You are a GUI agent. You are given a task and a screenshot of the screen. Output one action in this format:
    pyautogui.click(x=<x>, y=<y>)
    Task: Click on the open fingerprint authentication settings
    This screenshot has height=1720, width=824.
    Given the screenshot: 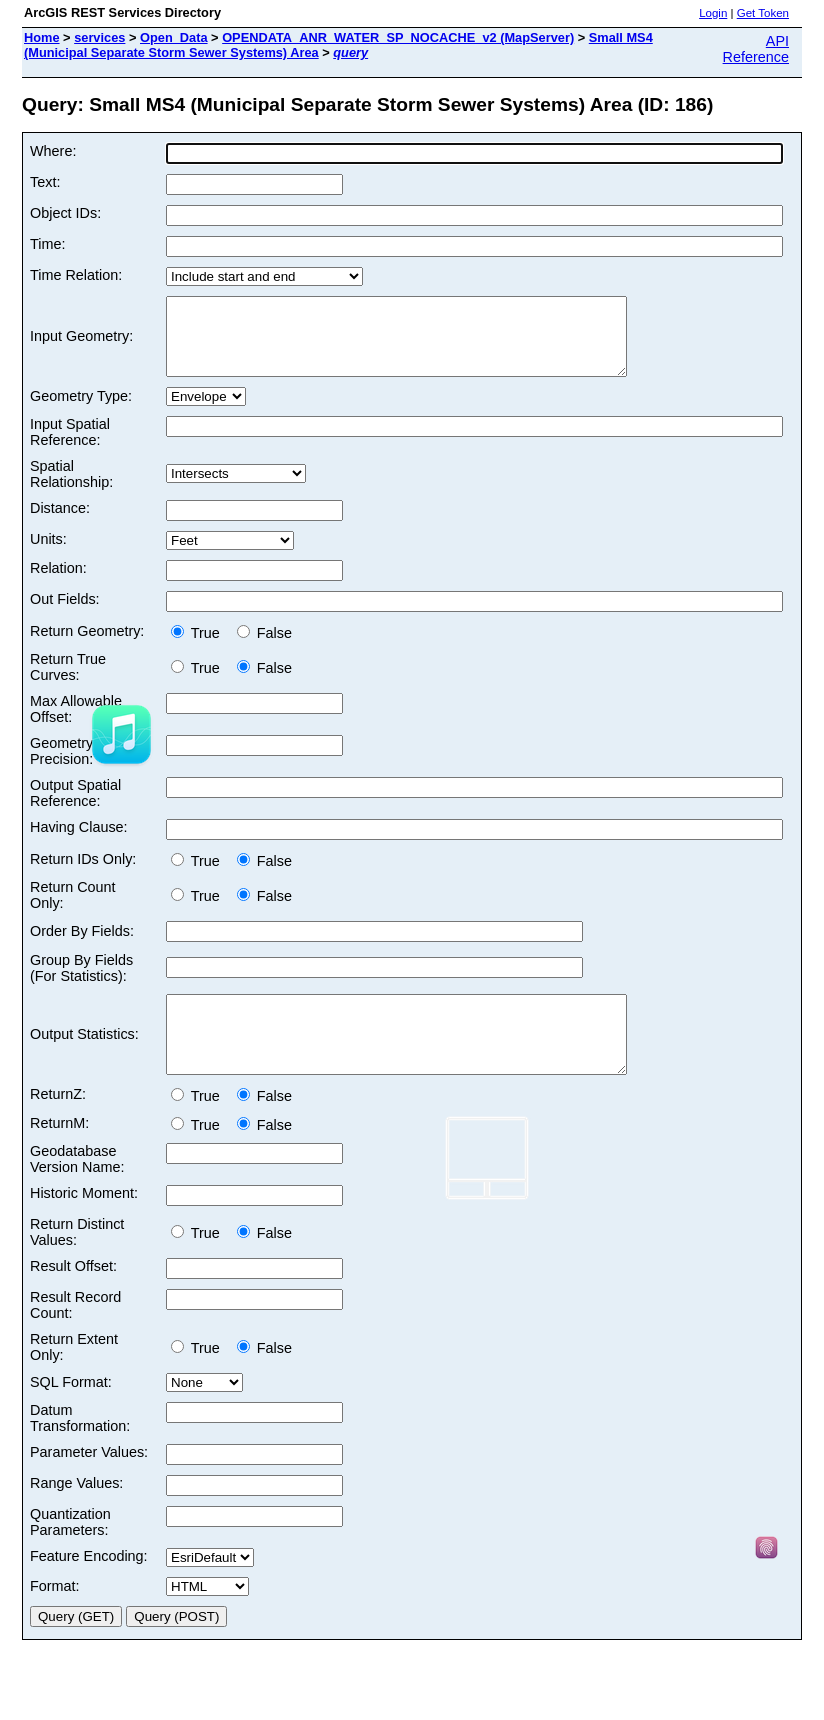 What is the action you would take?
    pyautogui.click(x=766, y=1547)
    